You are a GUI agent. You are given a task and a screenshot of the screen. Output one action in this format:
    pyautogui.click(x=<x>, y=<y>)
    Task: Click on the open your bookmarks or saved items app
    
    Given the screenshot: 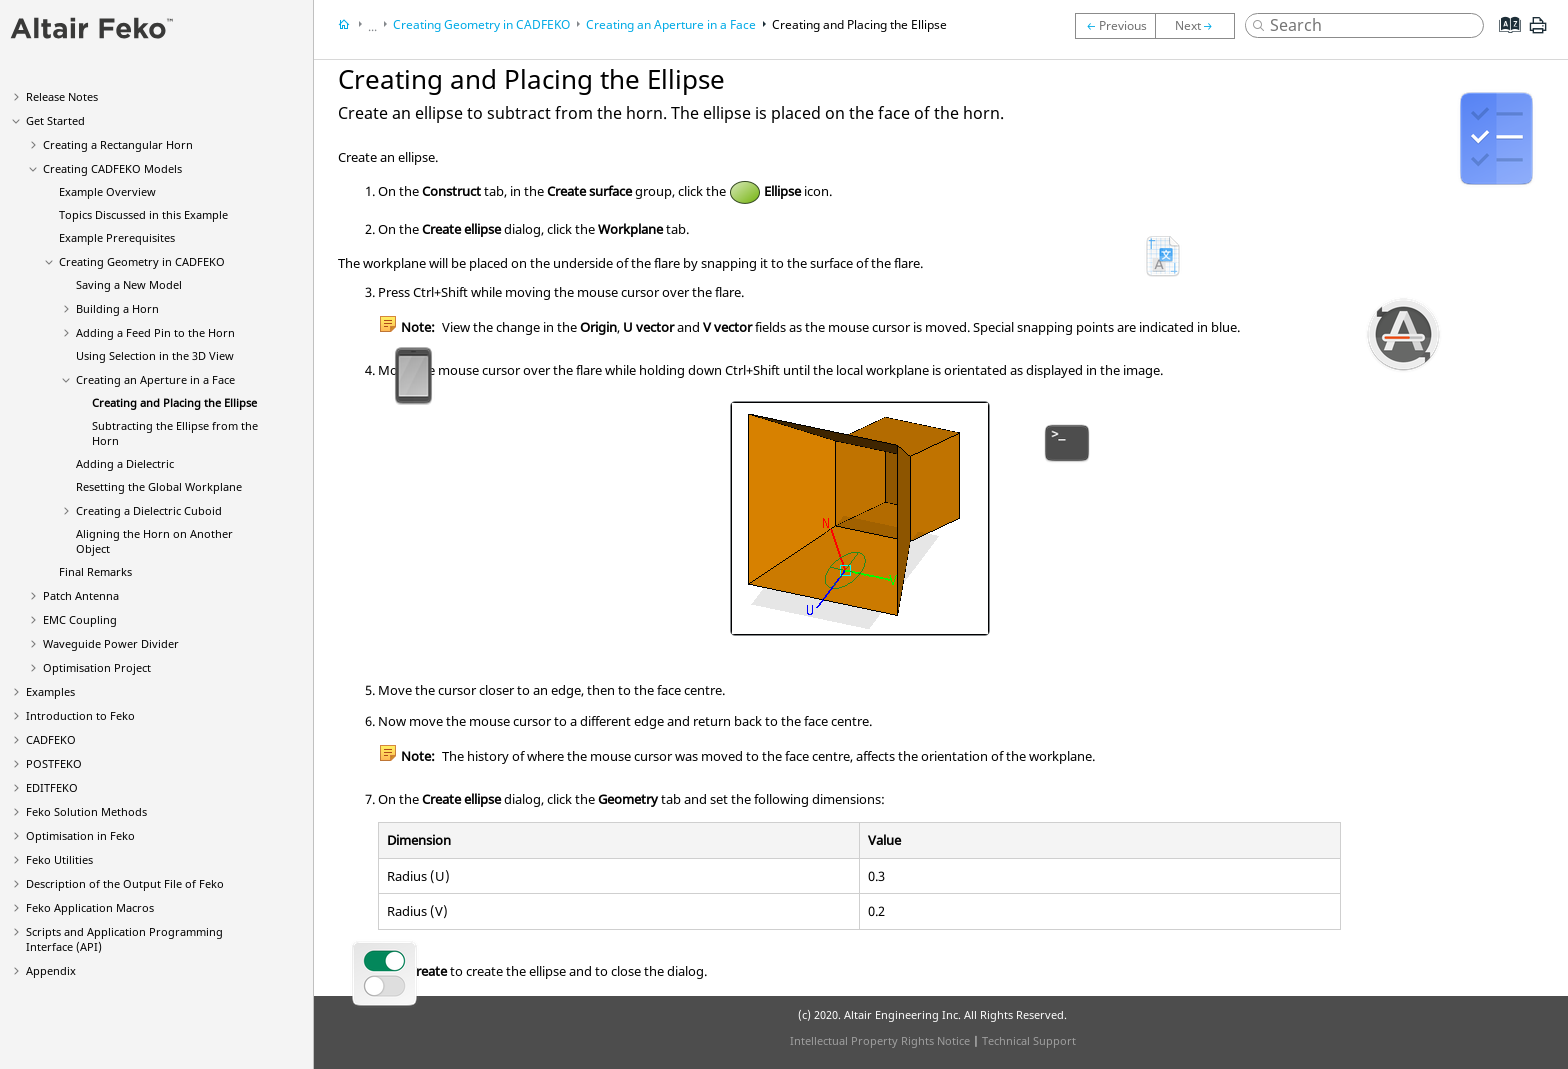 What is the action you would take?
    pyautogui.click(x=1496, y=138)
    